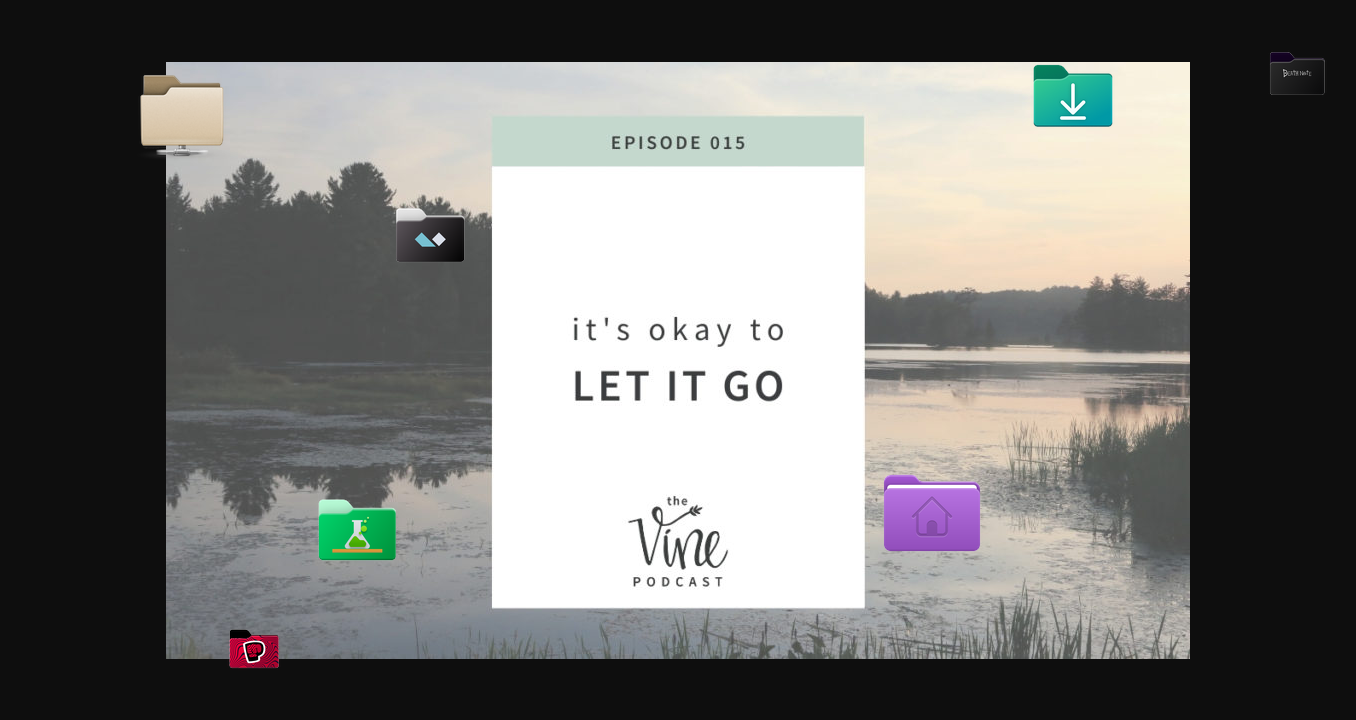  What do you see at coordinates (430, 237) in the screenshot?
I see `open alpinejs project folder` at bounding box center [430, 237].